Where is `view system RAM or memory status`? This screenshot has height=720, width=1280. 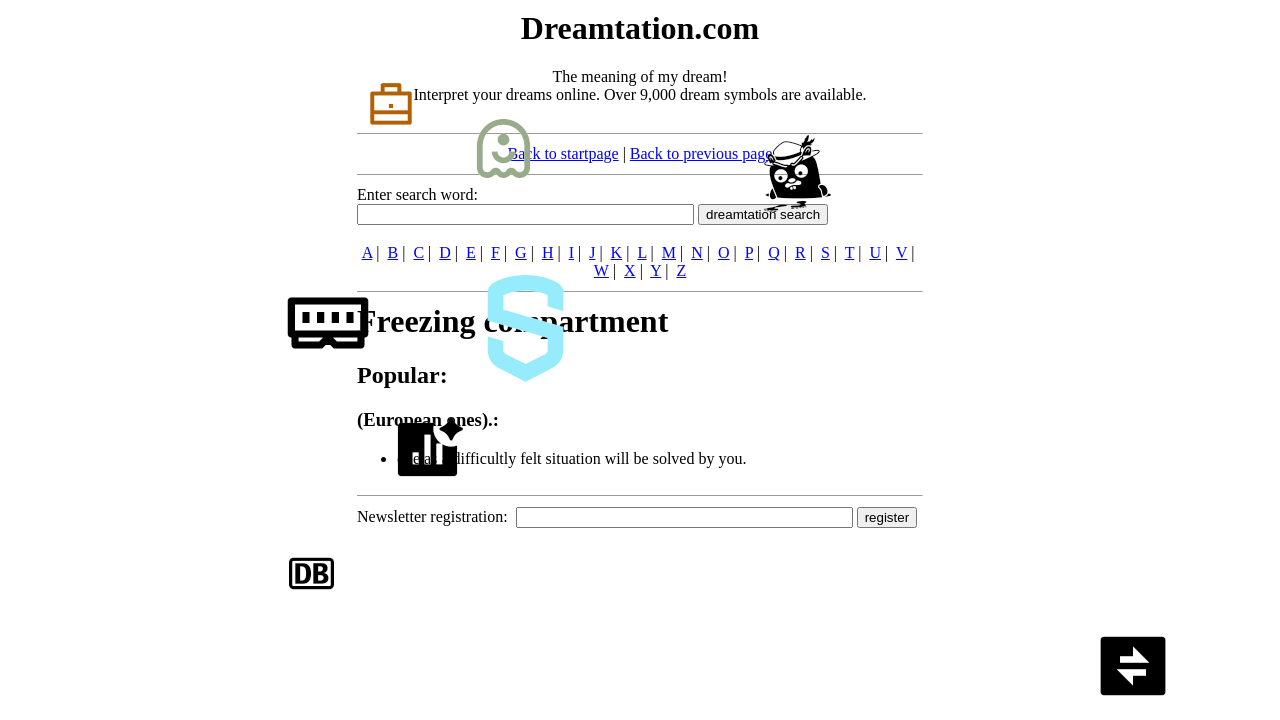 view system RAM or memory status is located at coordinates (328, 323).